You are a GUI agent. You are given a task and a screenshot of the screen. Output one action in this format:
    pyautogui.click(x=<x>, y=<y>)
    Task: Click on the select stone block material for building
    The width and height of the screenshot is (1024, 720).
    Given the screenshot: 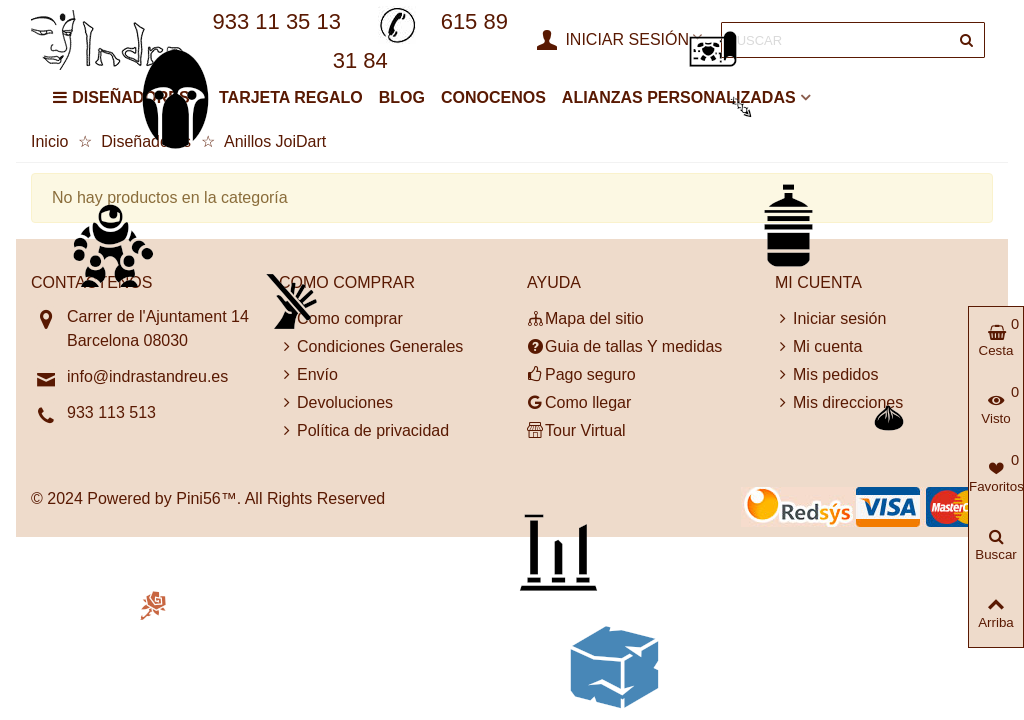 What is the action you would take?
    pyautogui.click(x=614, y=665)
    